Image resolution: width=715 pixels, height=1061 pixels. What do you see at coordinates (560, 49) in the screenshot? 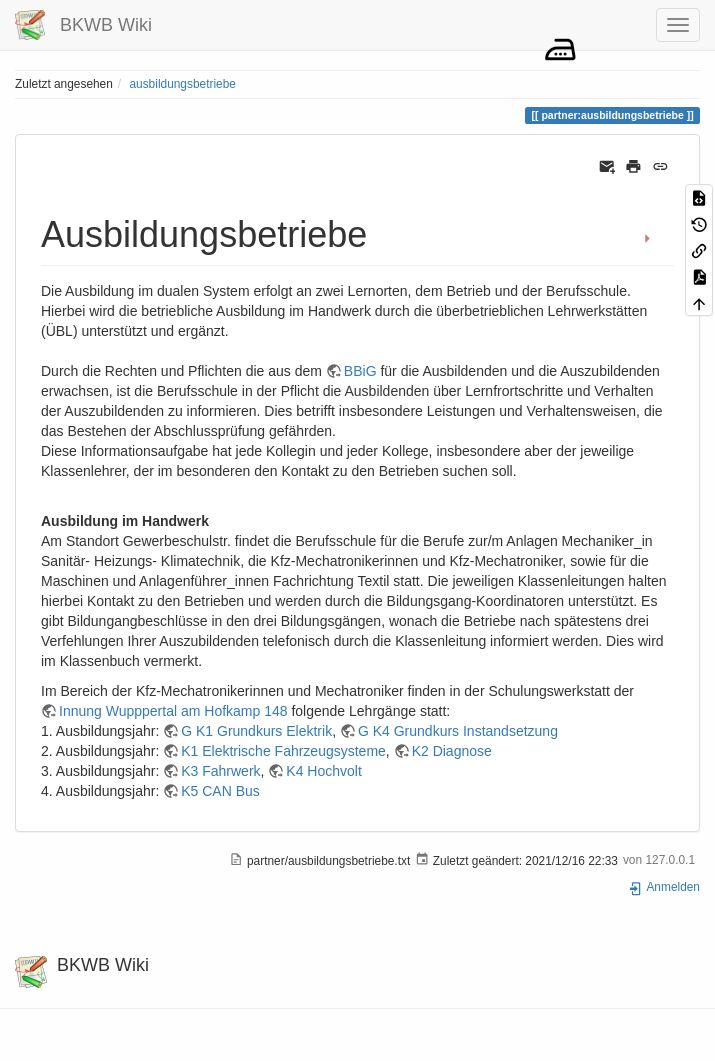
I see `select high heat ironing setting` at bounding box center [560, 49].